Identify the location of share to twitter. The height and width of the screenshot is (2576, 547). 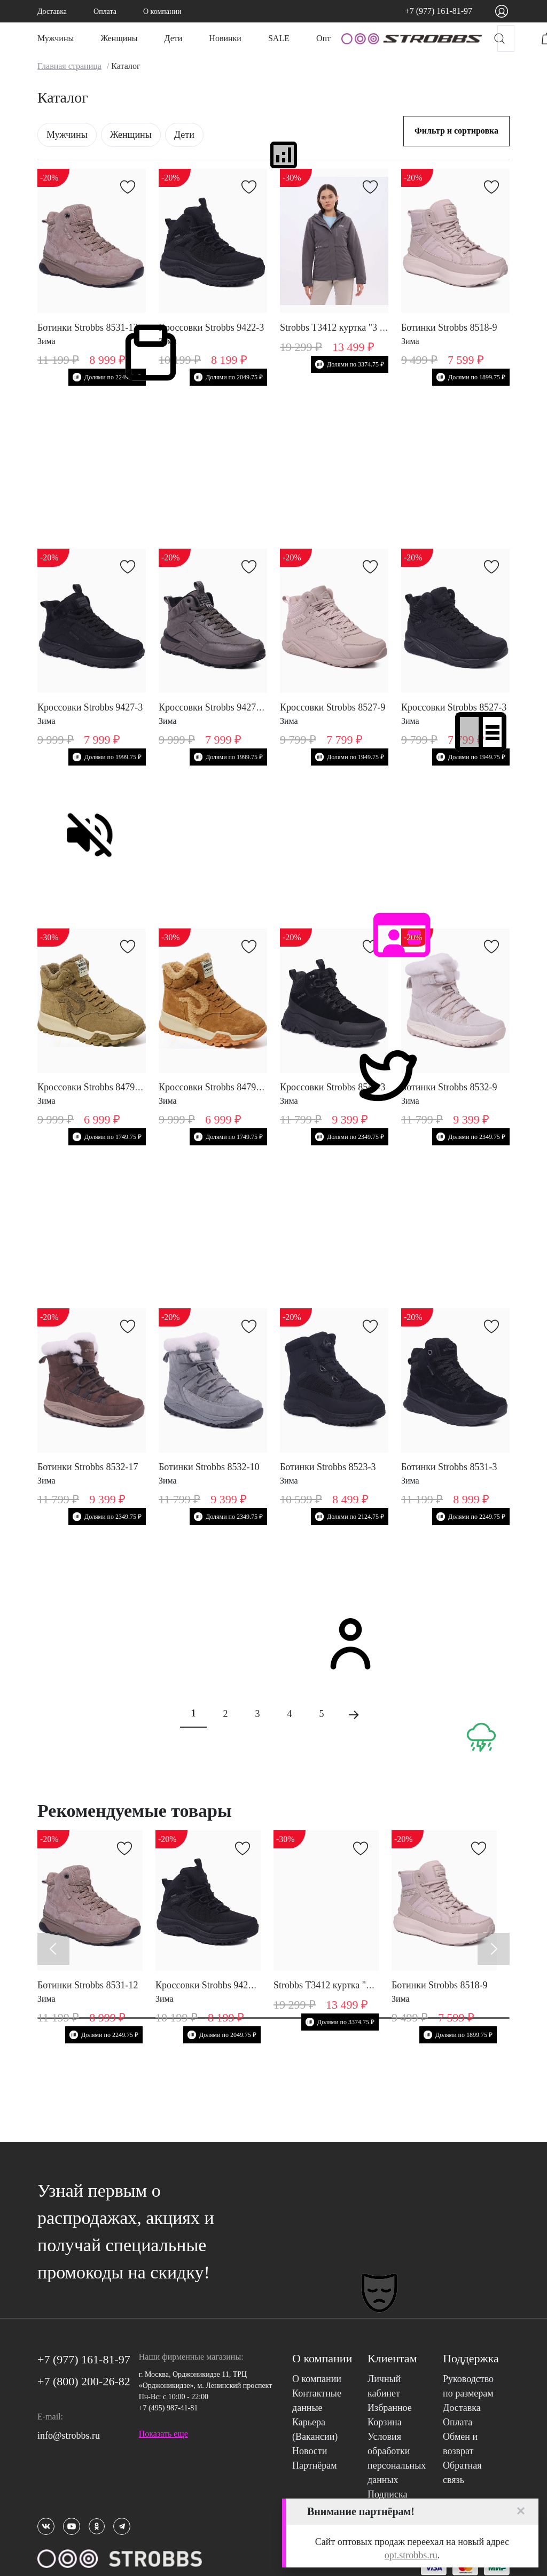
(388, 1075).